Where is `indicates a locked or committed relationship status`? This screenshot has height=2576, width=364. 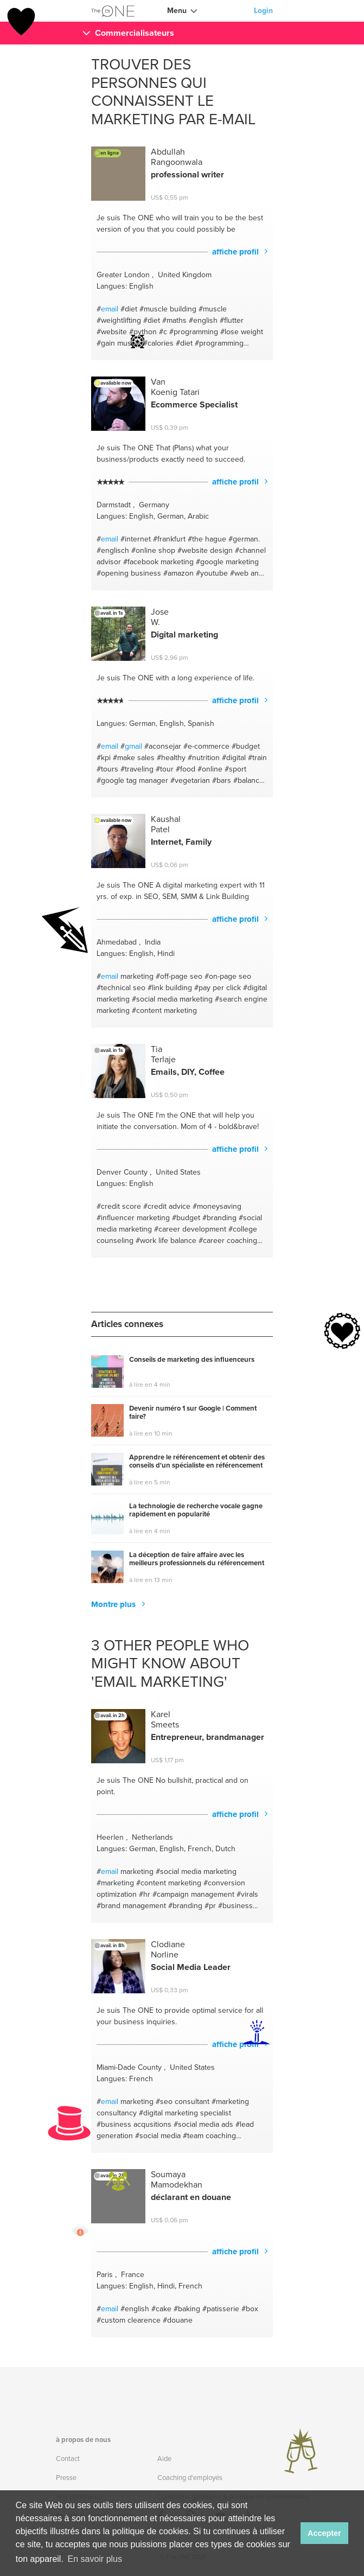
indicates a locked or committed relationship status is located at coordinates (342, 1331).